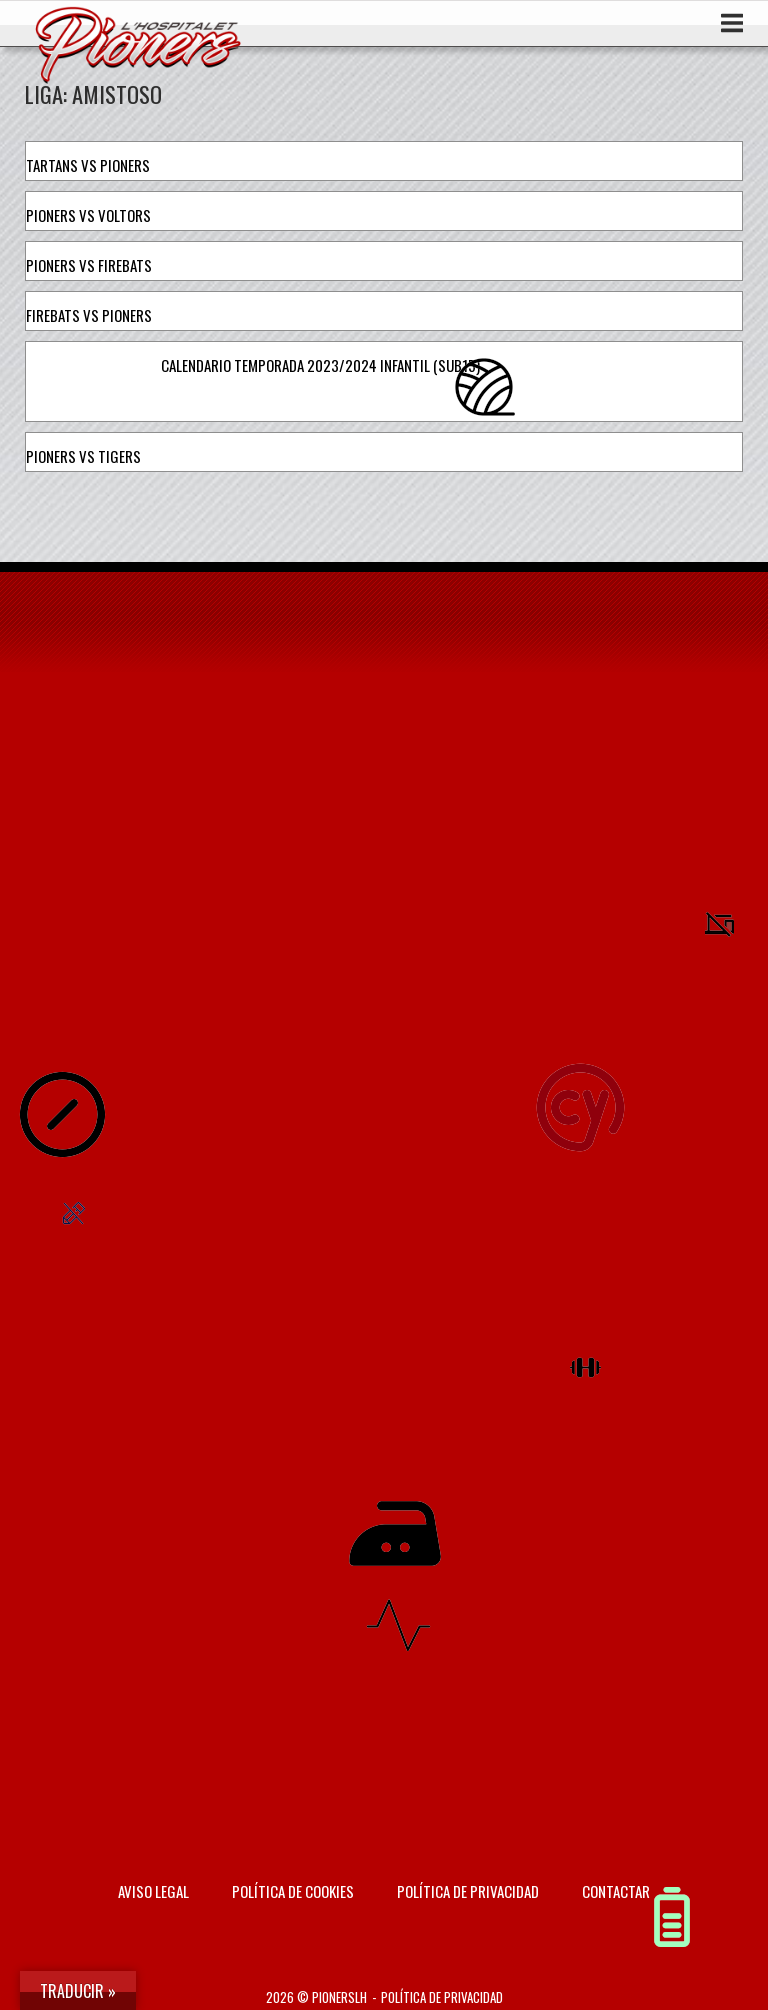 The height and width of the screenshot is (2010, 768). Describe the element at coordinates (580, 1107) in the screenshot. I see `cypress testing framework logo` at that location.